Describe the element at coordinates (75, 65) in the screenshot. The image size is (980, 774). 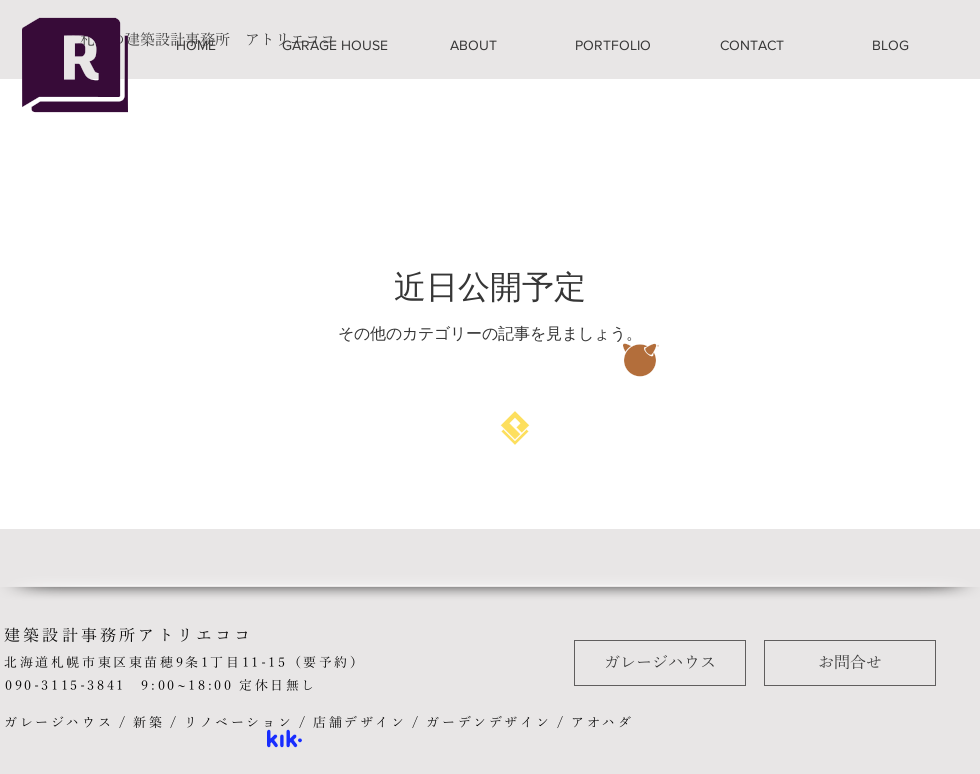
I see `open Autodesk Revit application` at that location.